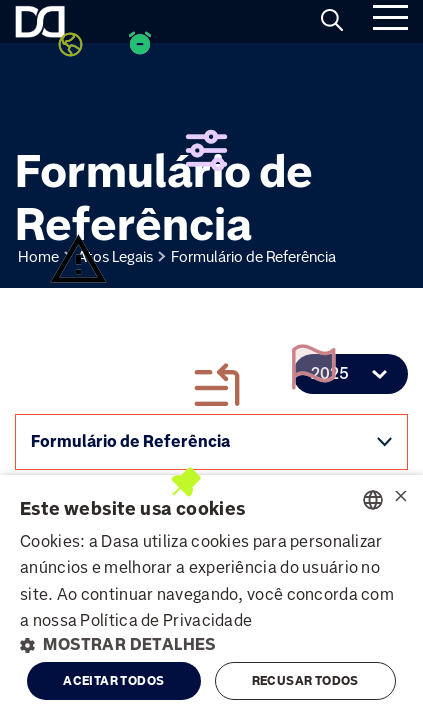  What do you see at coordinates (206, 150) in the screenshot?
I see `adjust settings or preferences` at bounding box center [206, 150].